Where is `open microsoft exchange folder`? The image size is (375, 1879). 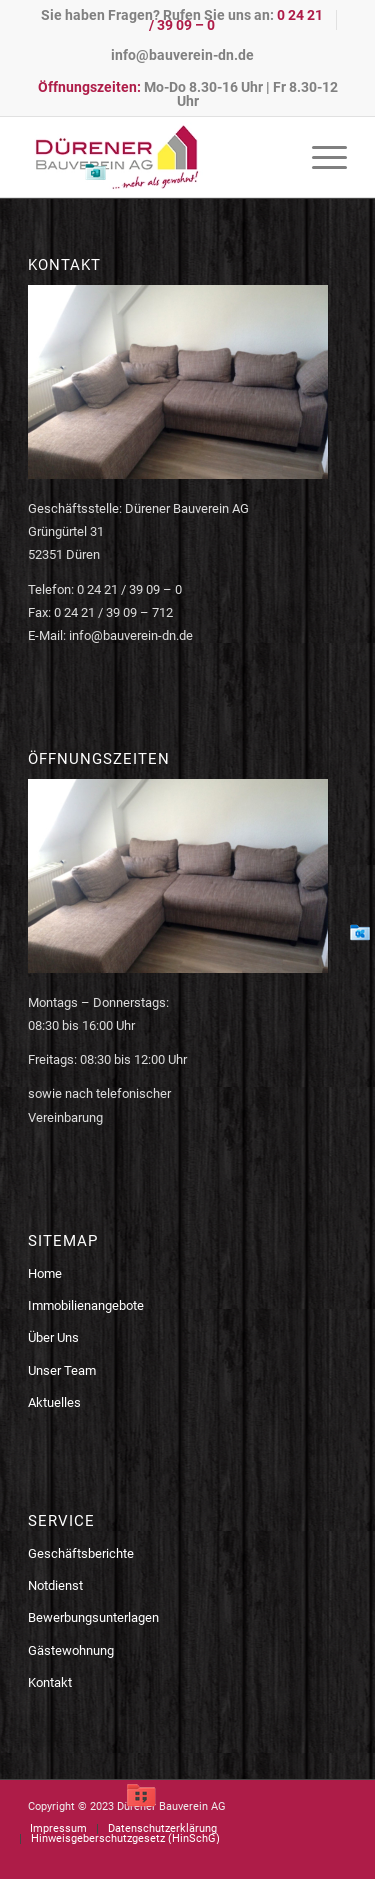 open microsoft exchange folder is located at coordinates (360, 933).